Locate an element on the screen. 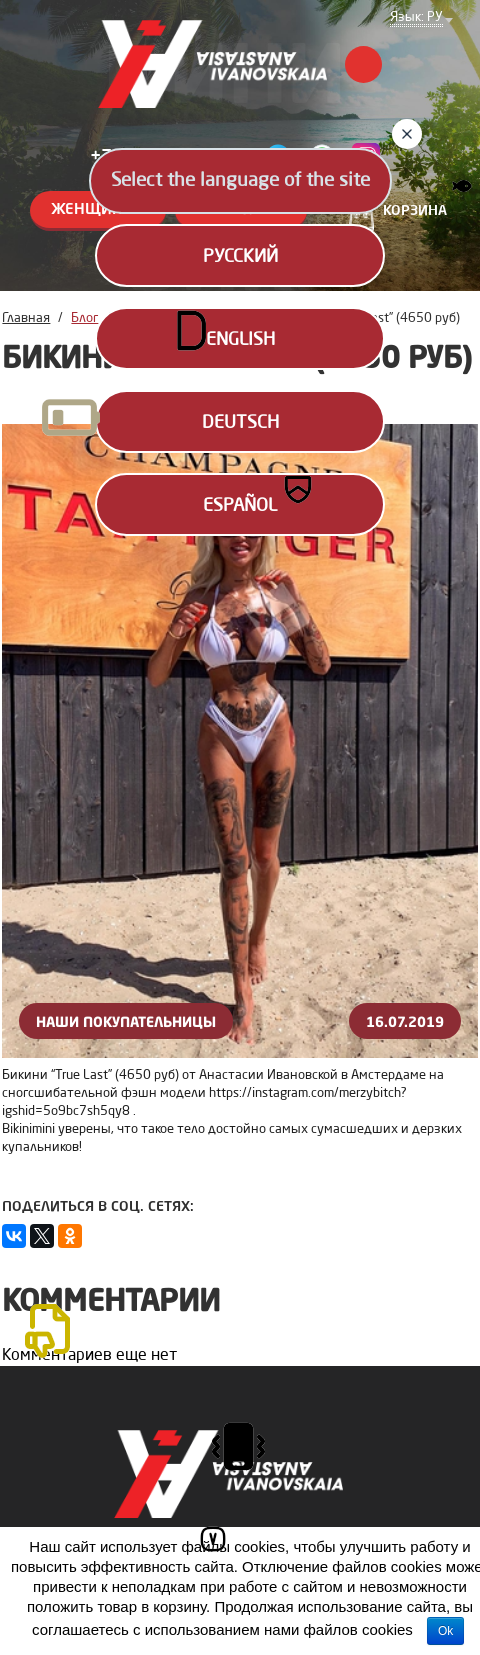  phone is on vibrate mode is located at coordinates (238, 1446).